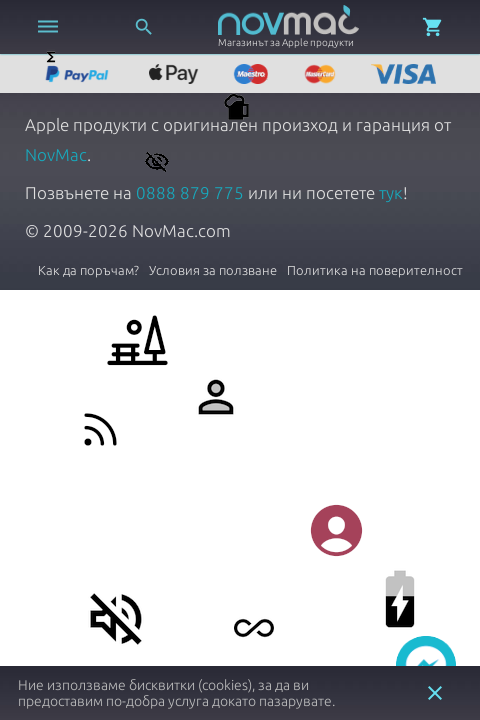  What do you see at coordinates (116, 619) in the screenshot?
I see `mute audio or sound` at bounding box center [116, 619].